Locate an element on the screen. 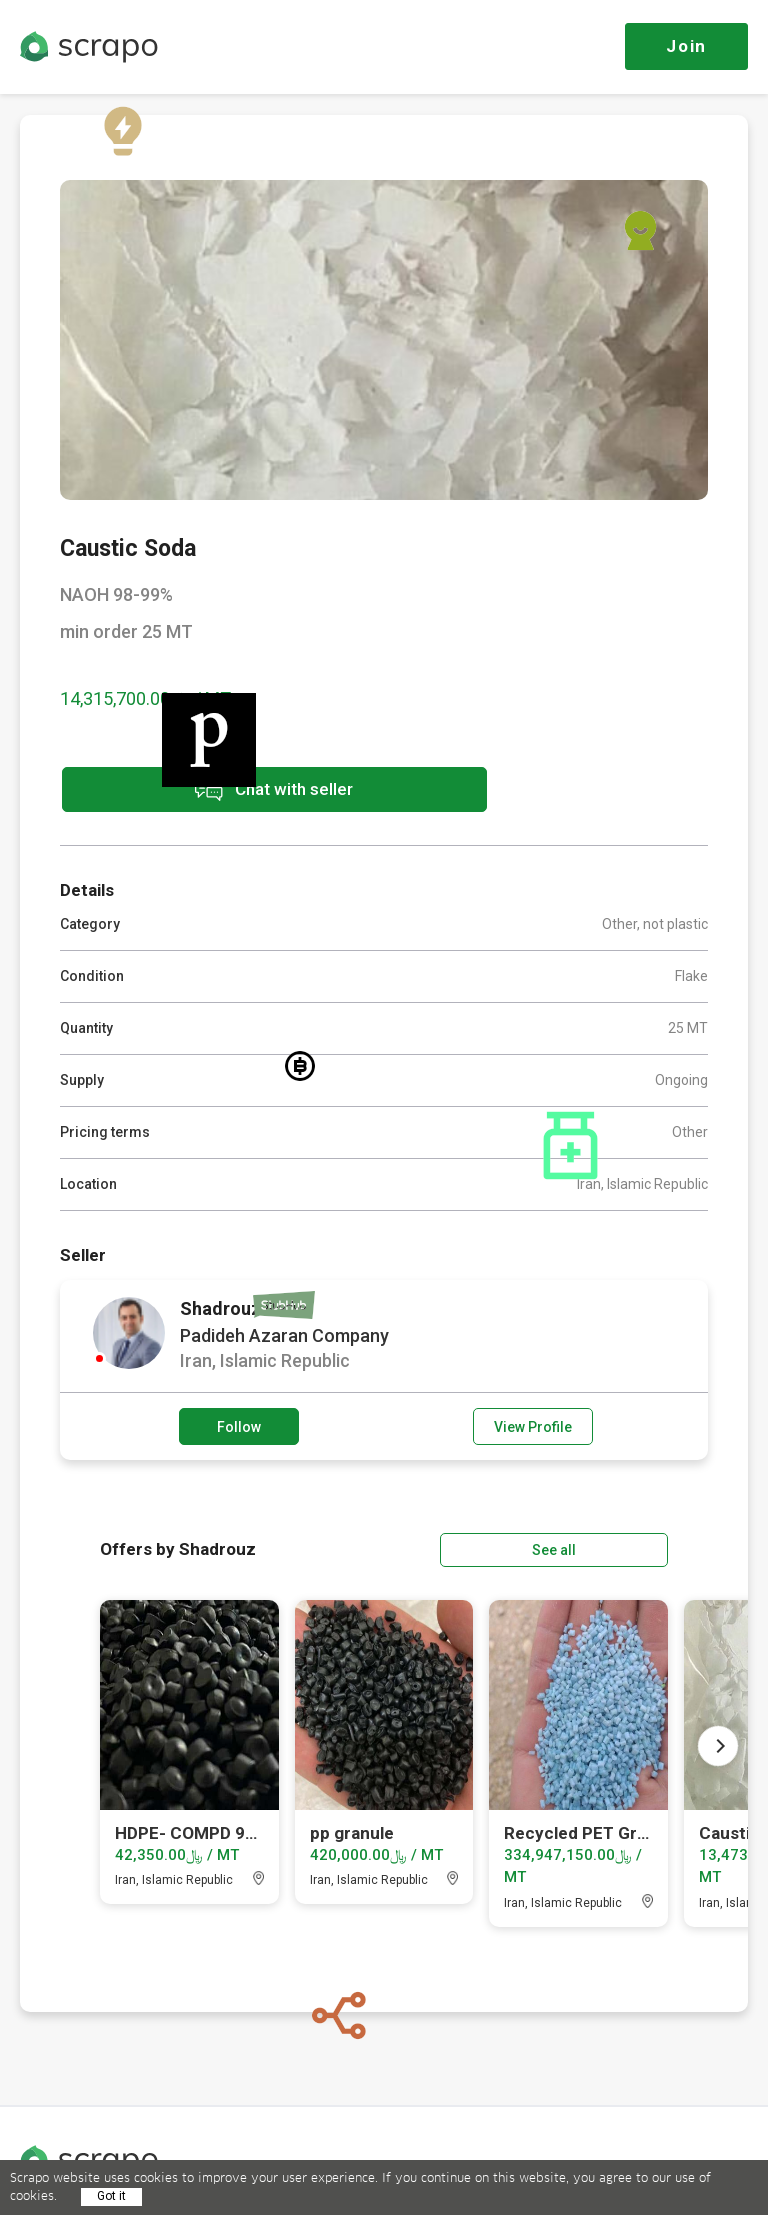 This screenshot has width=768, height=2215. link to Publons researcher profile is located at coordinates (209, 740).